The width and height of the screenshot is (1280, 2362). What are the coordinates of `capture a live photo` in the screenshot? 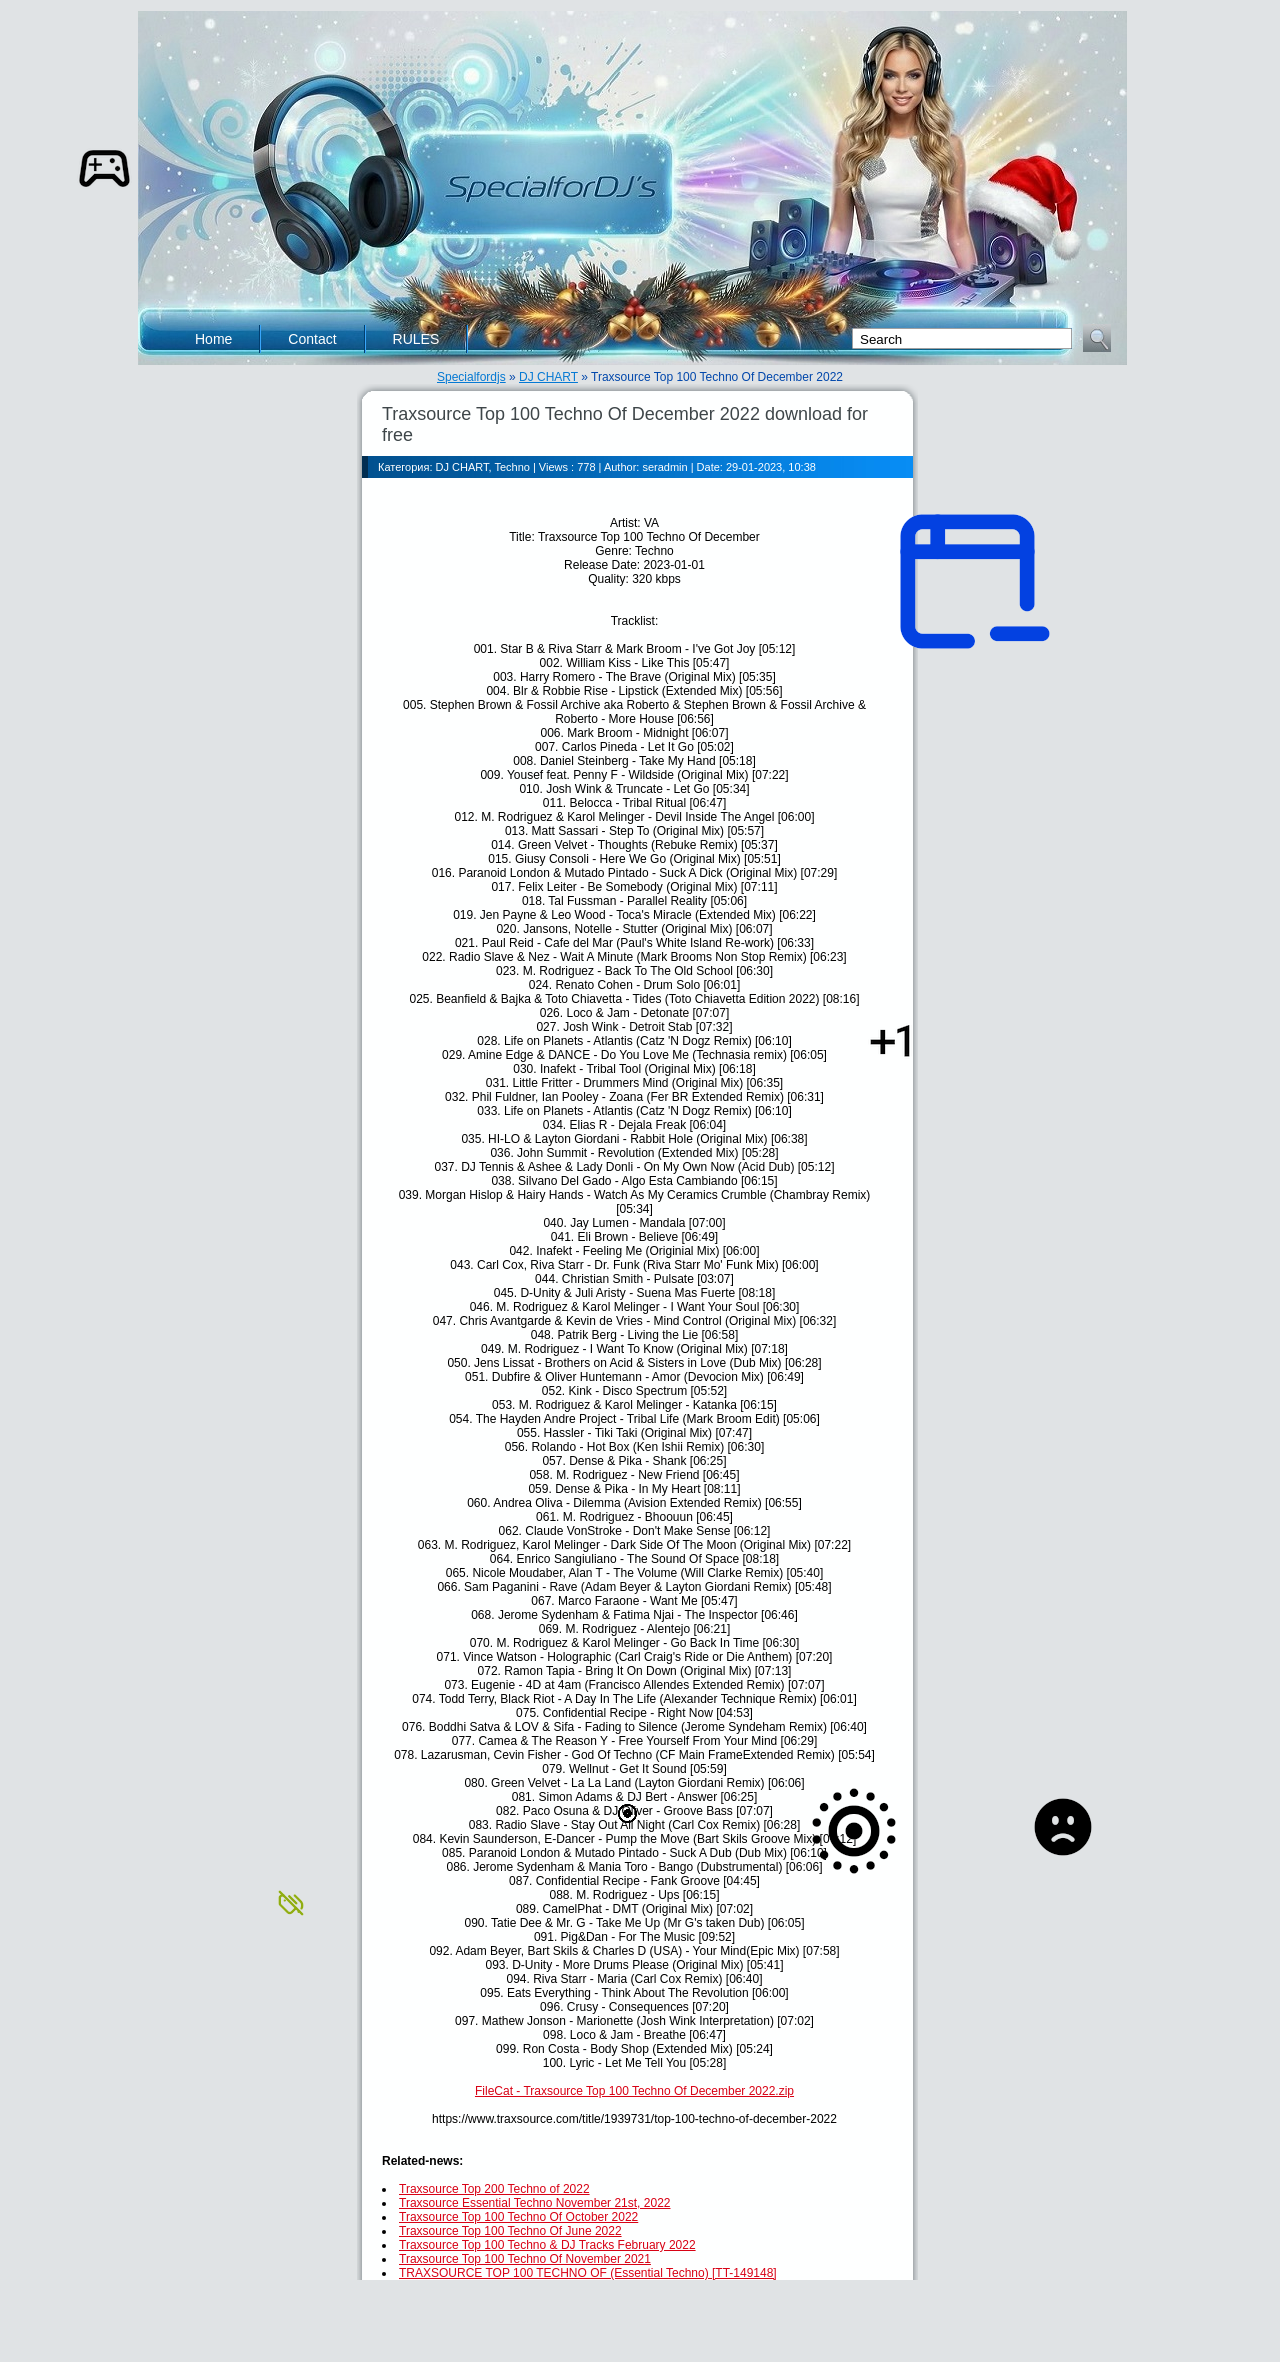 It's located at (854, 1831).